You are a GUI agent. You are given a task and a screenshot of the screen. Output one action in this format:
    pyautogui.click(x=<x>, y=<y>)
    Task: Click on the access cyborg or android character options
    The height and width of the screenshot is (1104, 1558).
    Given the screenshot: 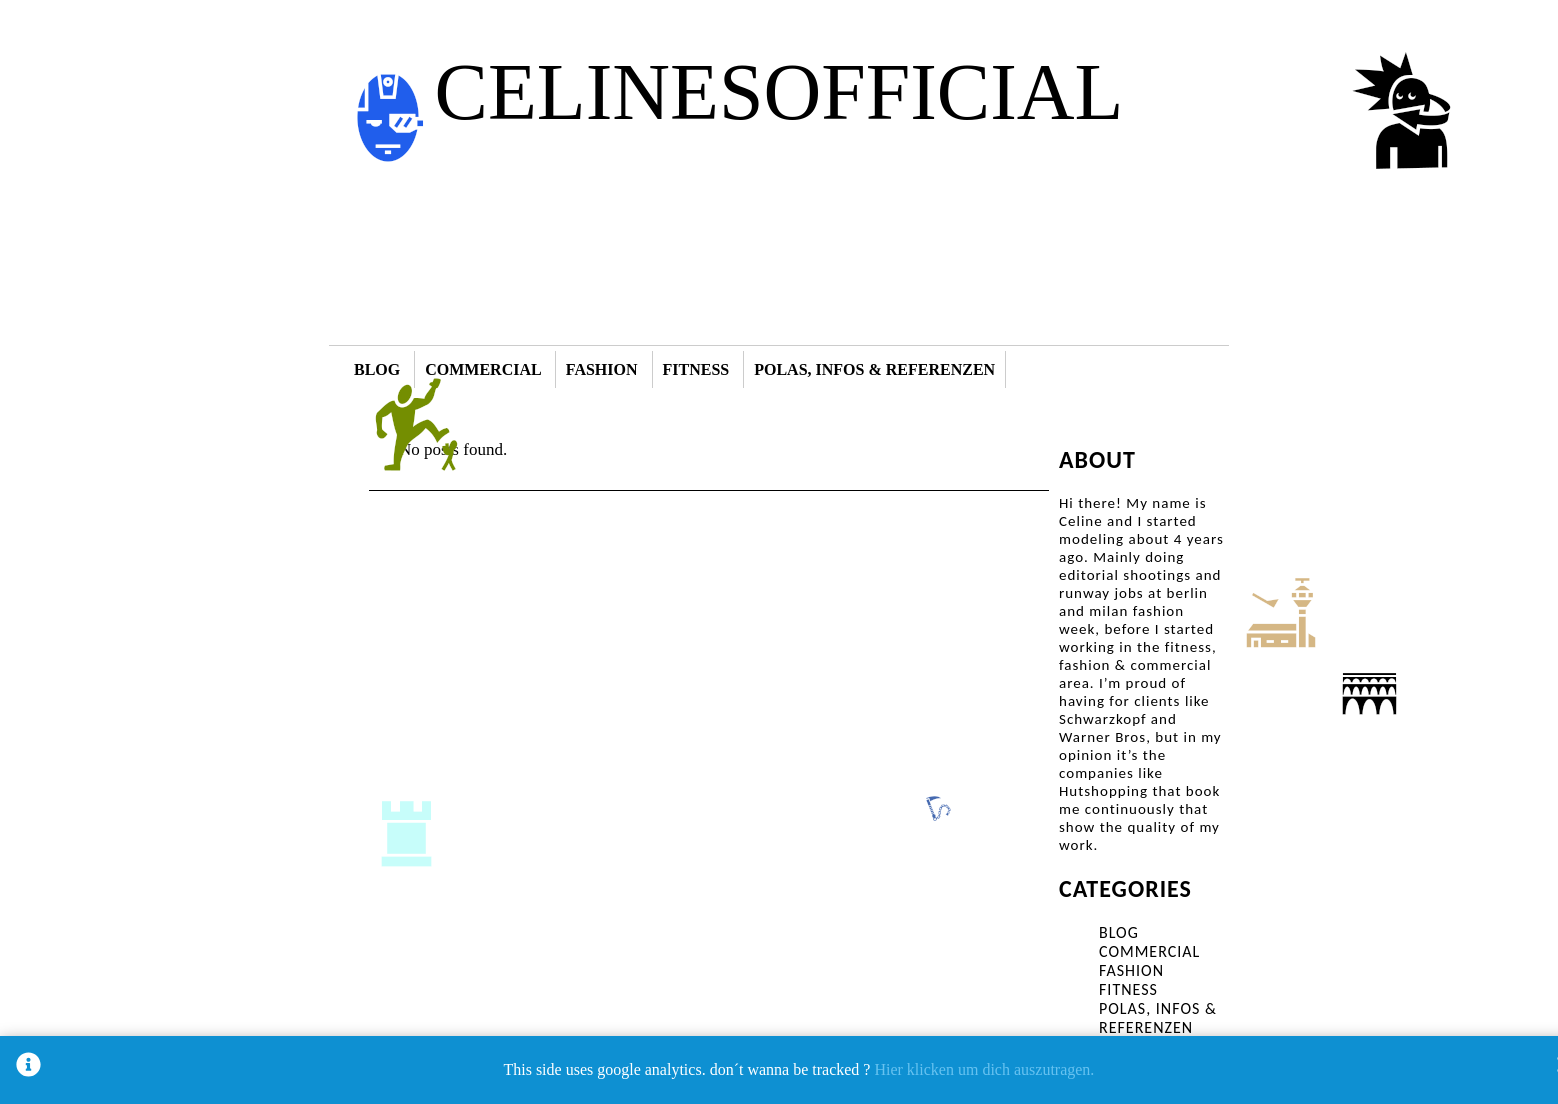 What is the action you would take?
    pyautogui.click(x=388, y=118)
    